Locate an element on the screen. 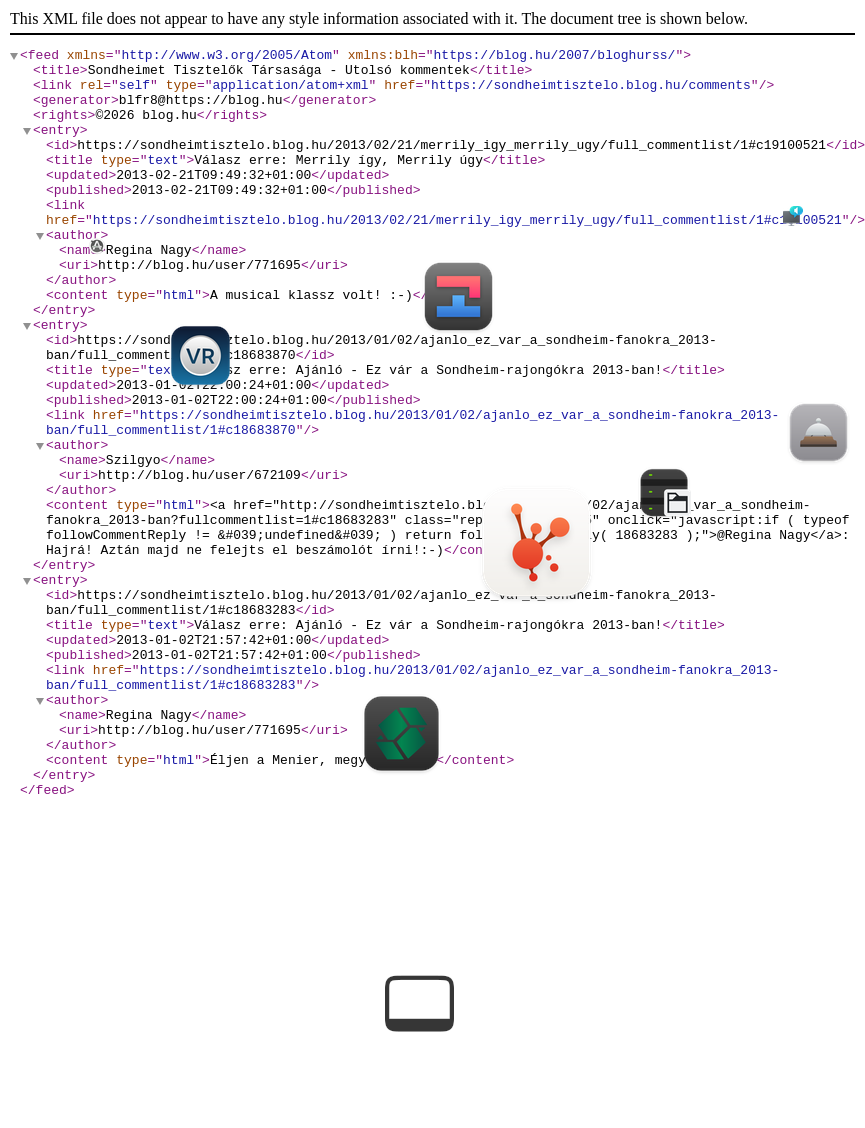 The image size is (865, 1128). launch VR monitor application is located at coordinates (200, 355).